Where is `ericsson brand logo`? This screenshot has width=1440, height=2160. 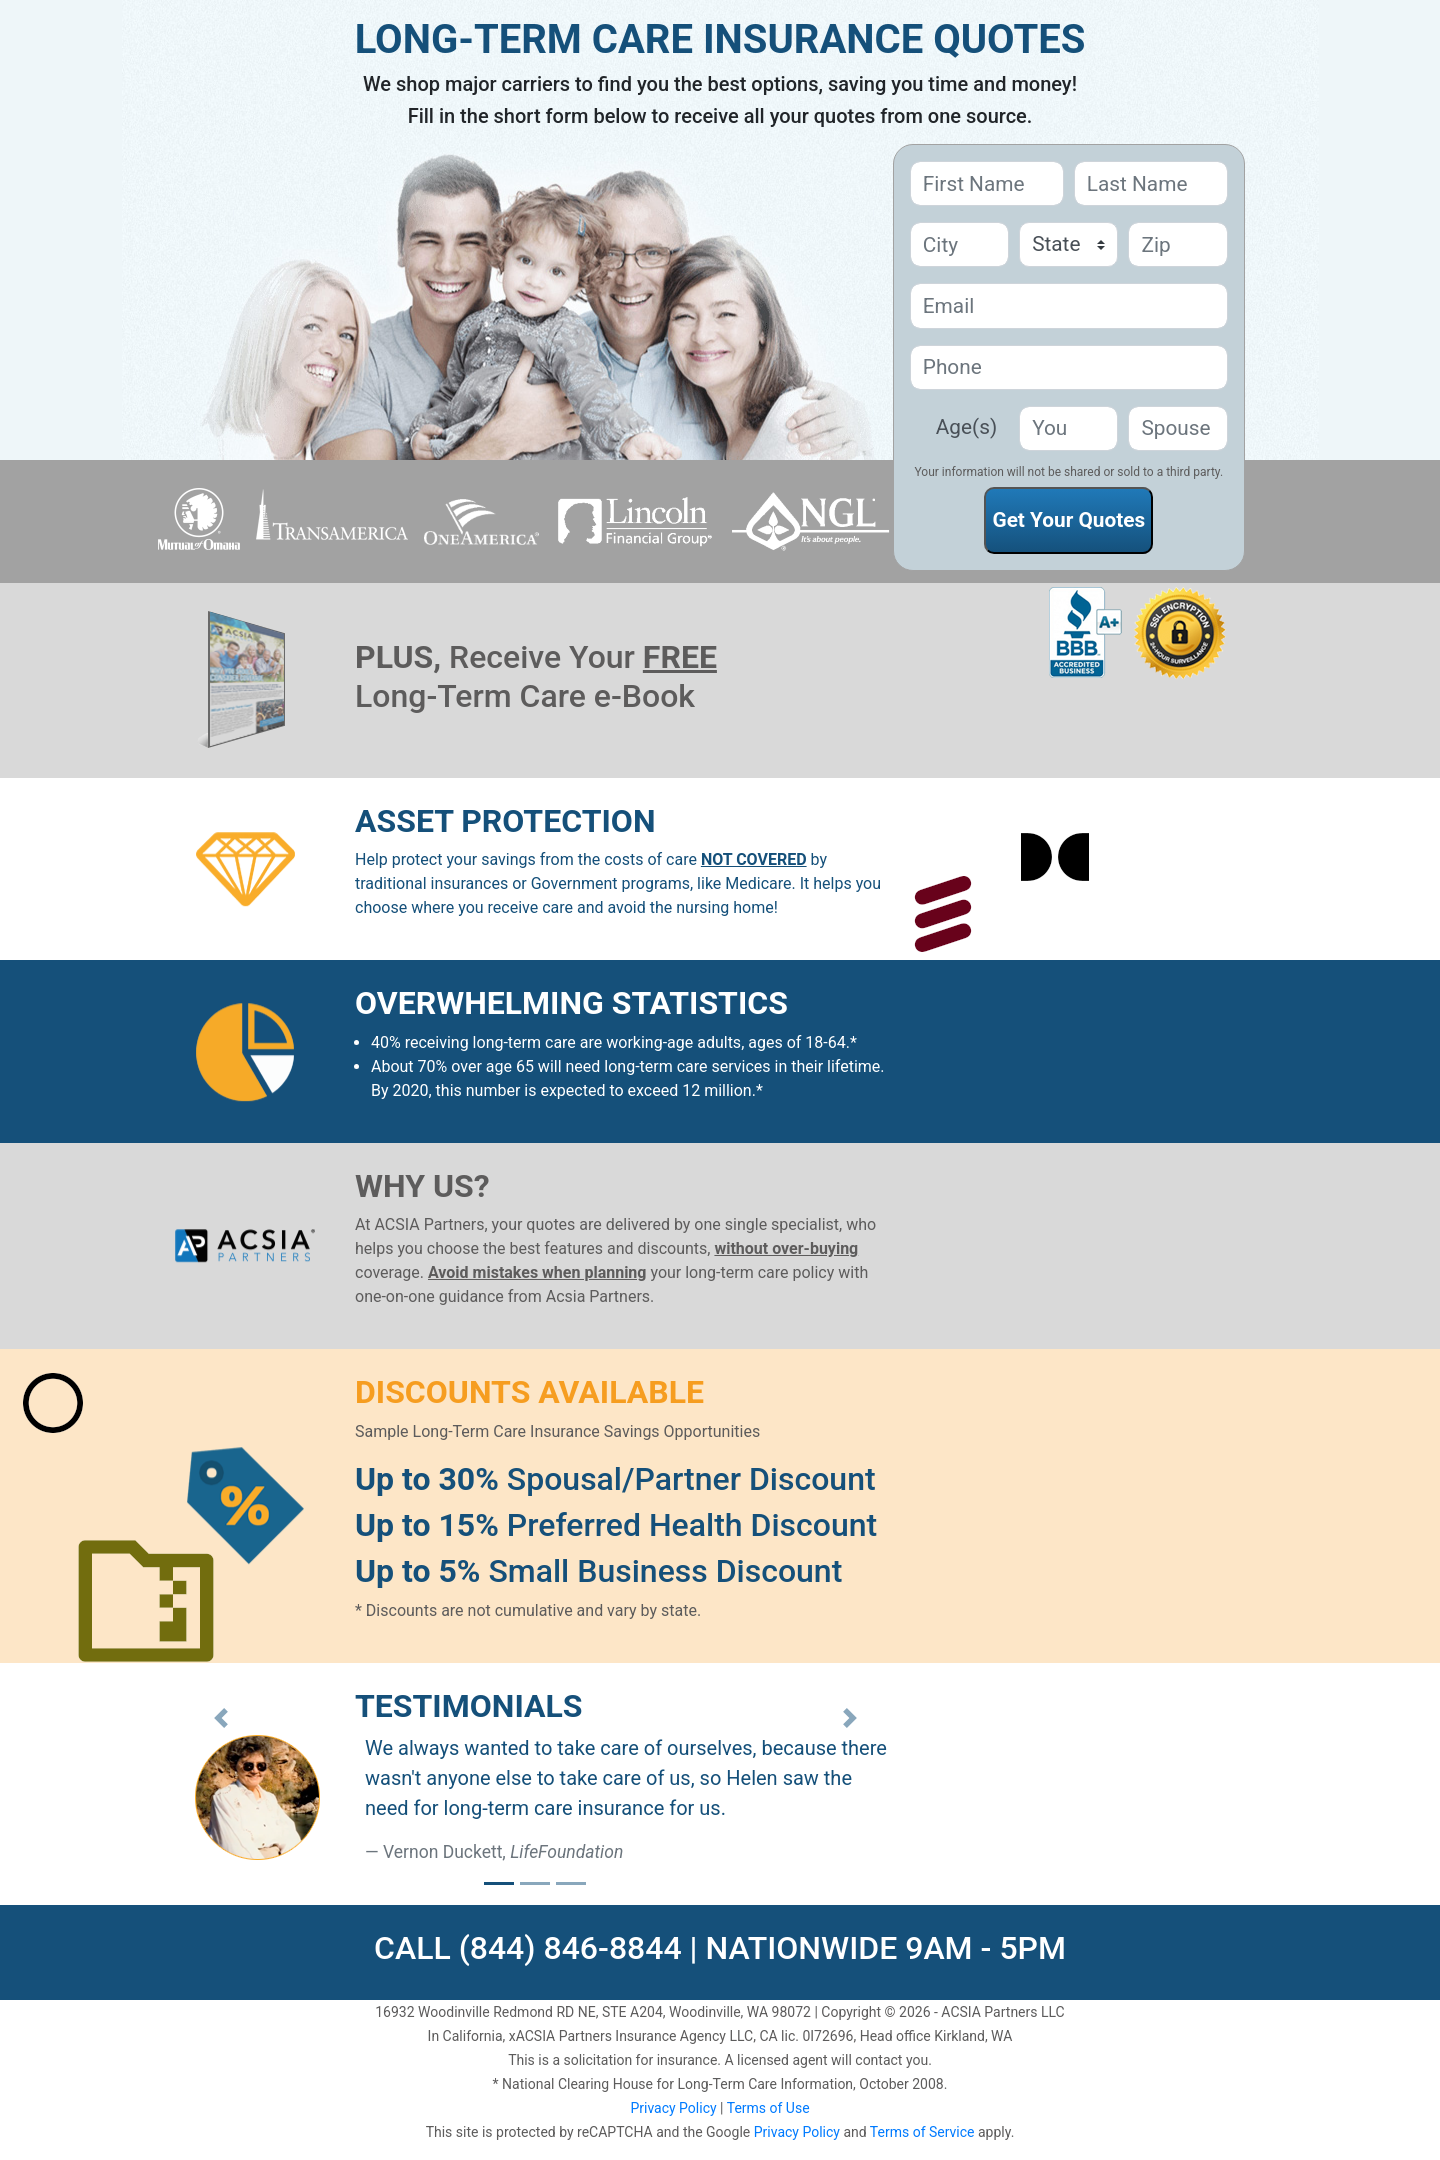 ericsson brand logo is located at coordinates (943, 914).